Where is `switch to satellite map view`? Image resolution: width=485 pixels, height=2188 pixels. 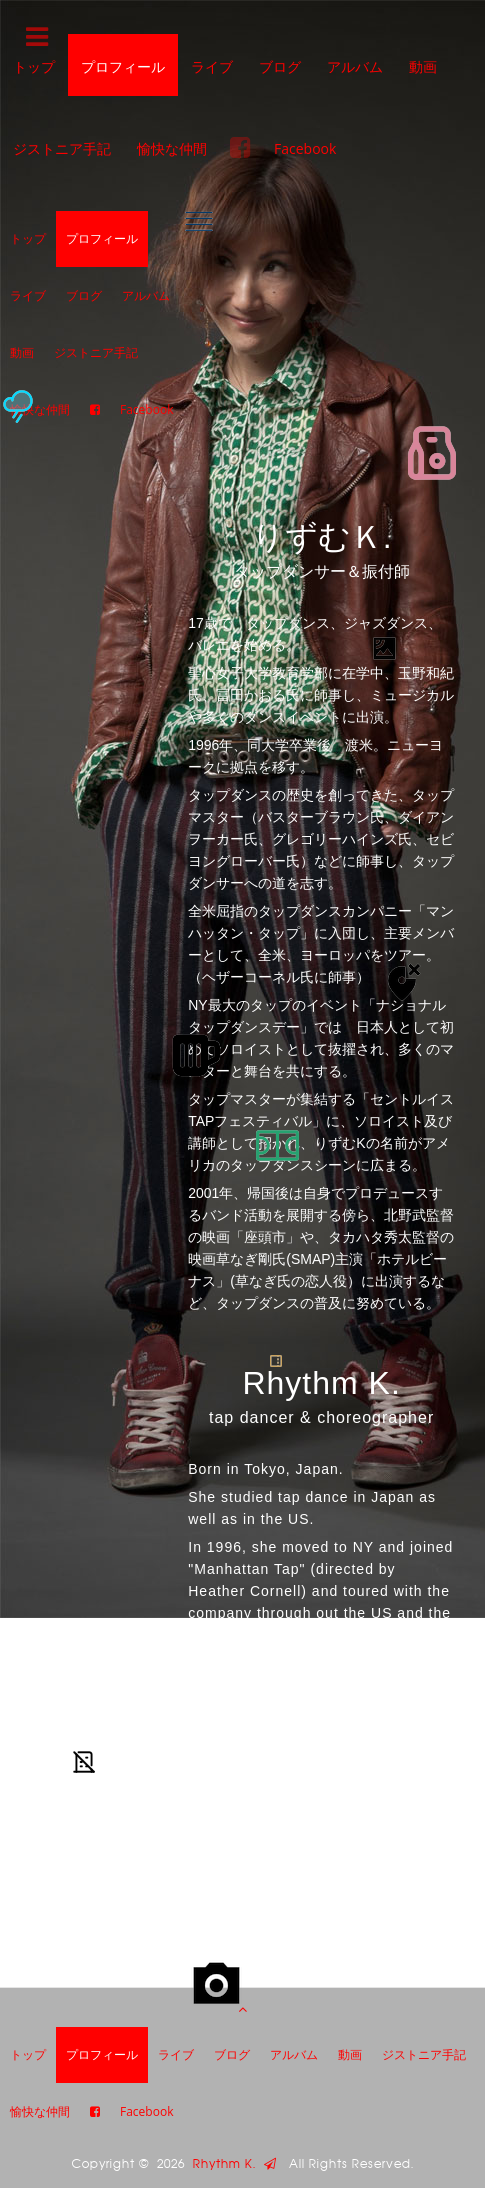
switch to satellite map view is located at coordinates (384, 648).